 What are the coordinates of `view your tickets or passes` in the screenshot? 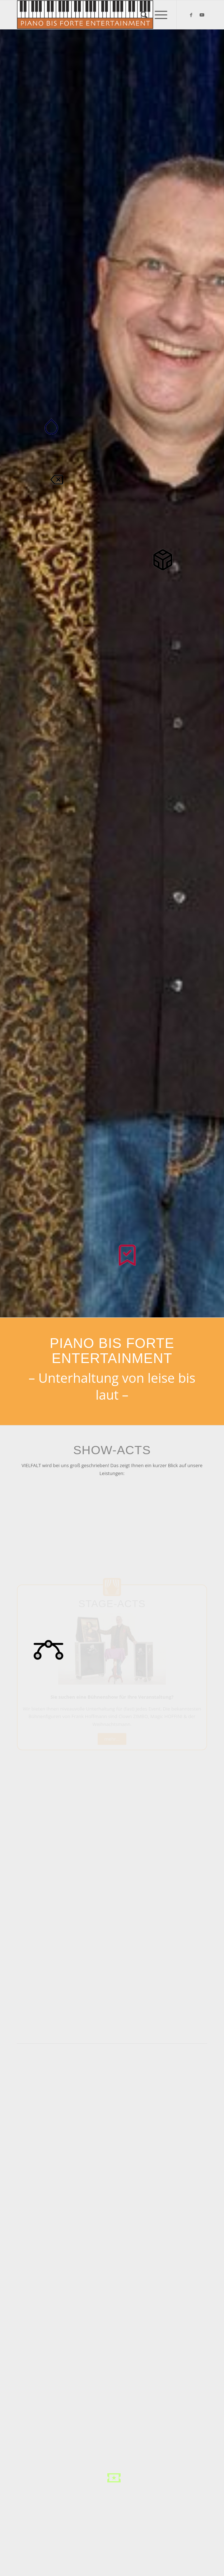 It's located at (114, 2478).